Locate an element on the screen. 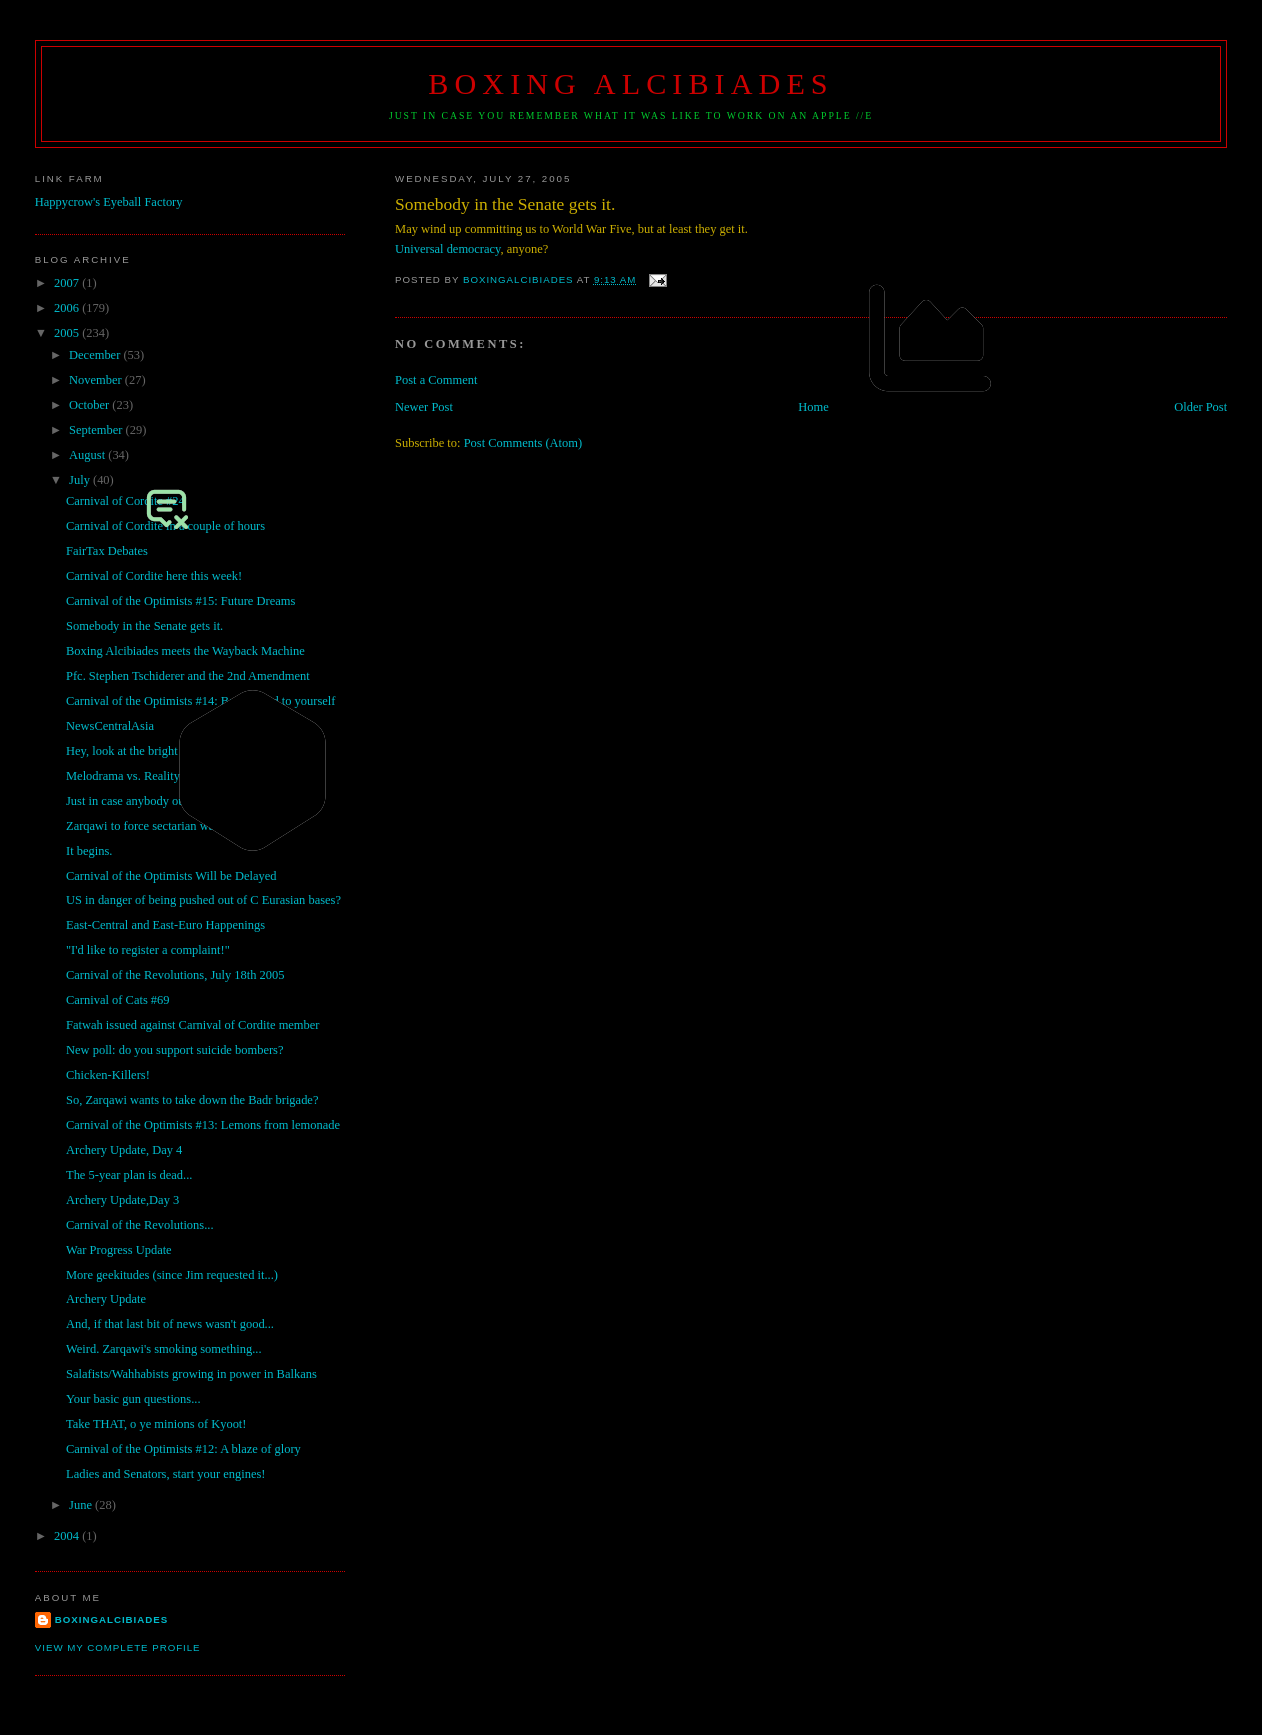 The height and width of the screenshot is (1735, 1262). view area chart analytics is located at coordinates (930, 338).